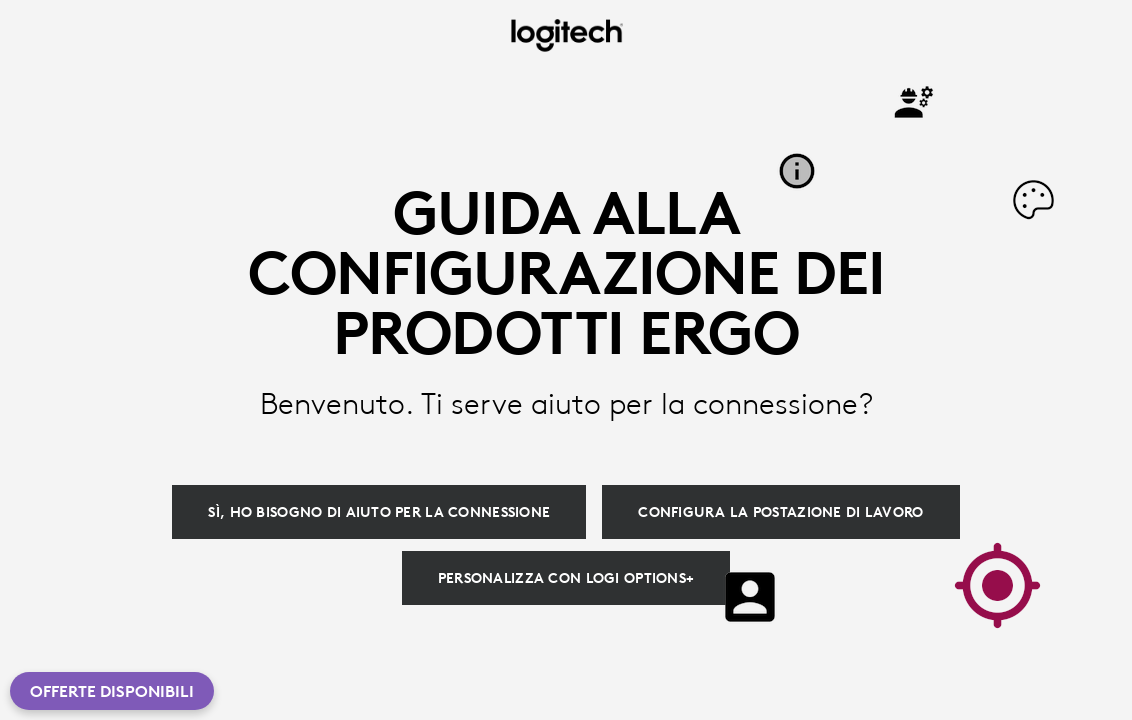  Describe the element at coordinates (914, 102) in the screenshot. I see `access engineering or technical settings` at that location.